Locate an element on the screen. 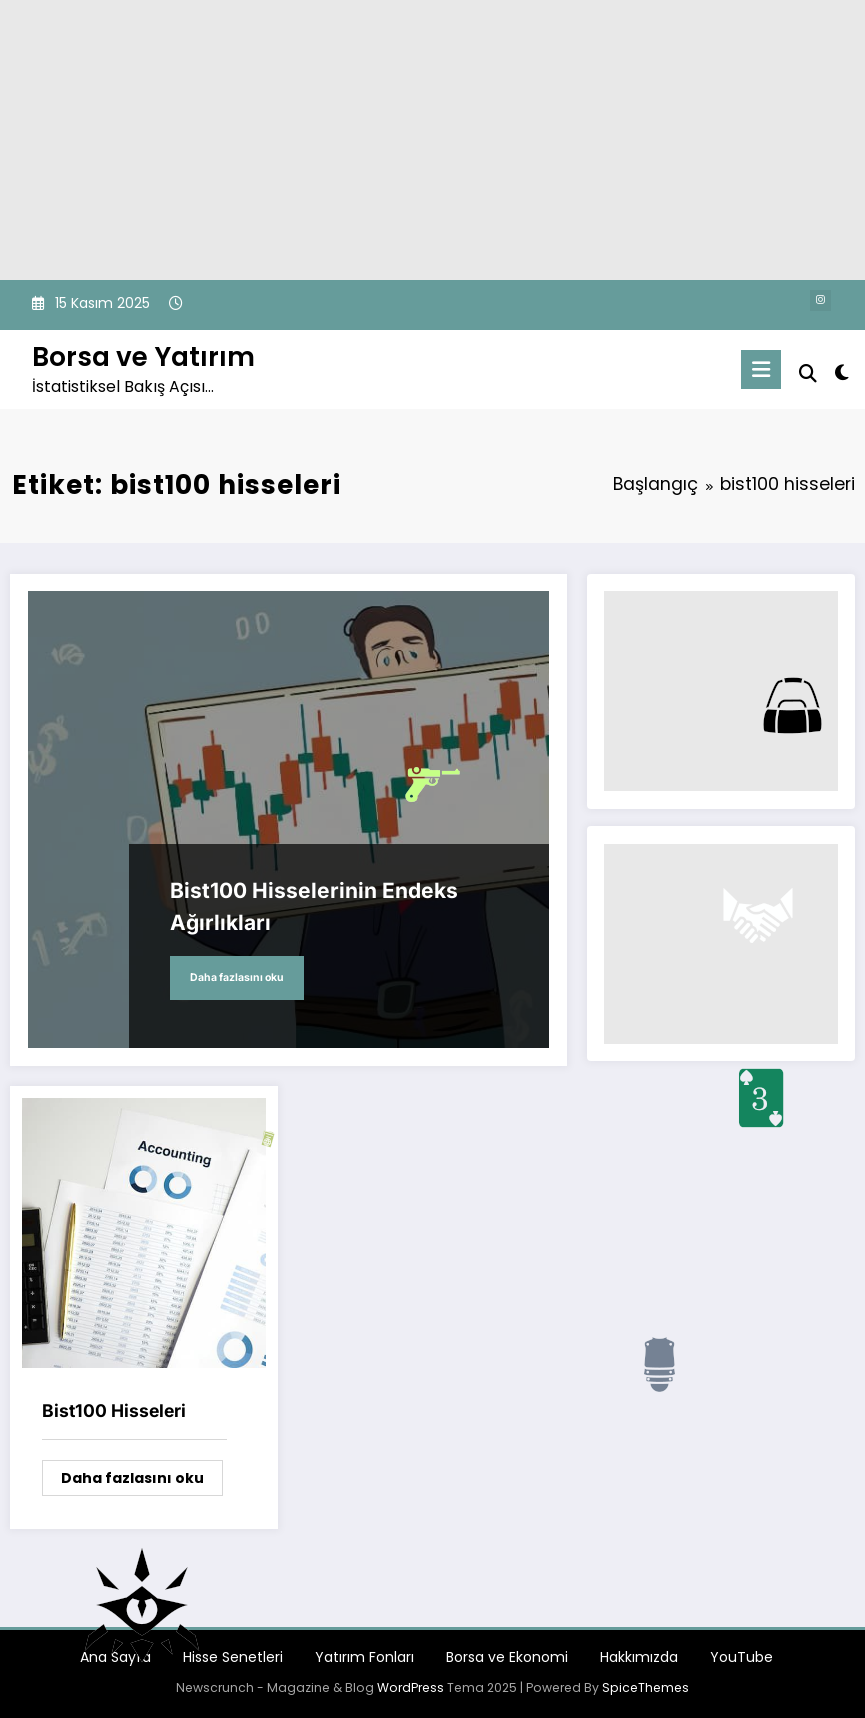 The width and height of the screenshot is (865, 1718). equip body armor to your character is located at coordinates (659, 1364).